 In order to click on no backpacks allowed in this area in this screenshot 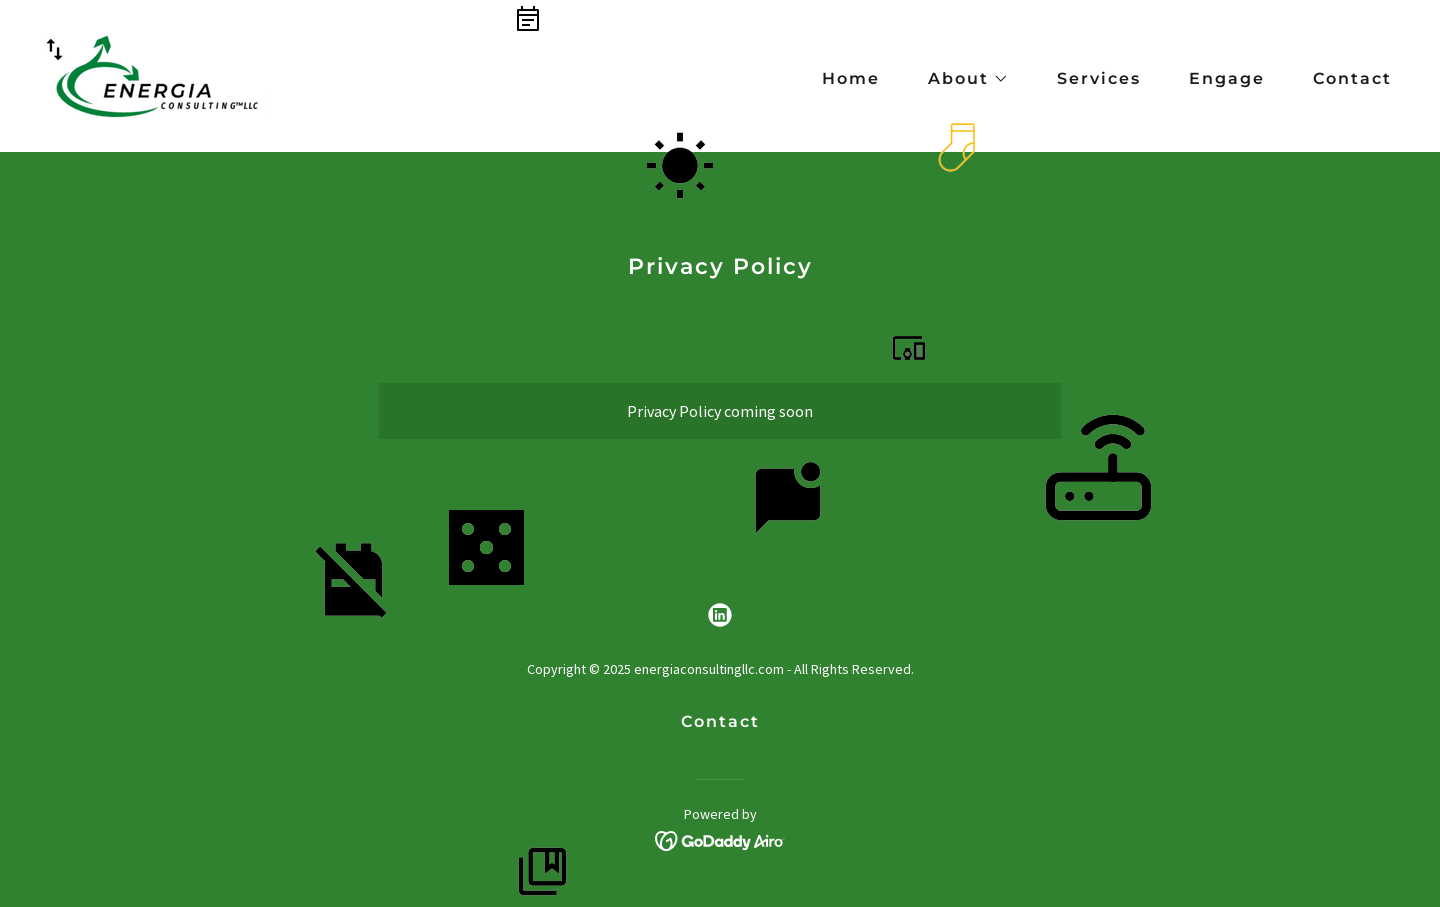, I will do `click(353, 579)`.